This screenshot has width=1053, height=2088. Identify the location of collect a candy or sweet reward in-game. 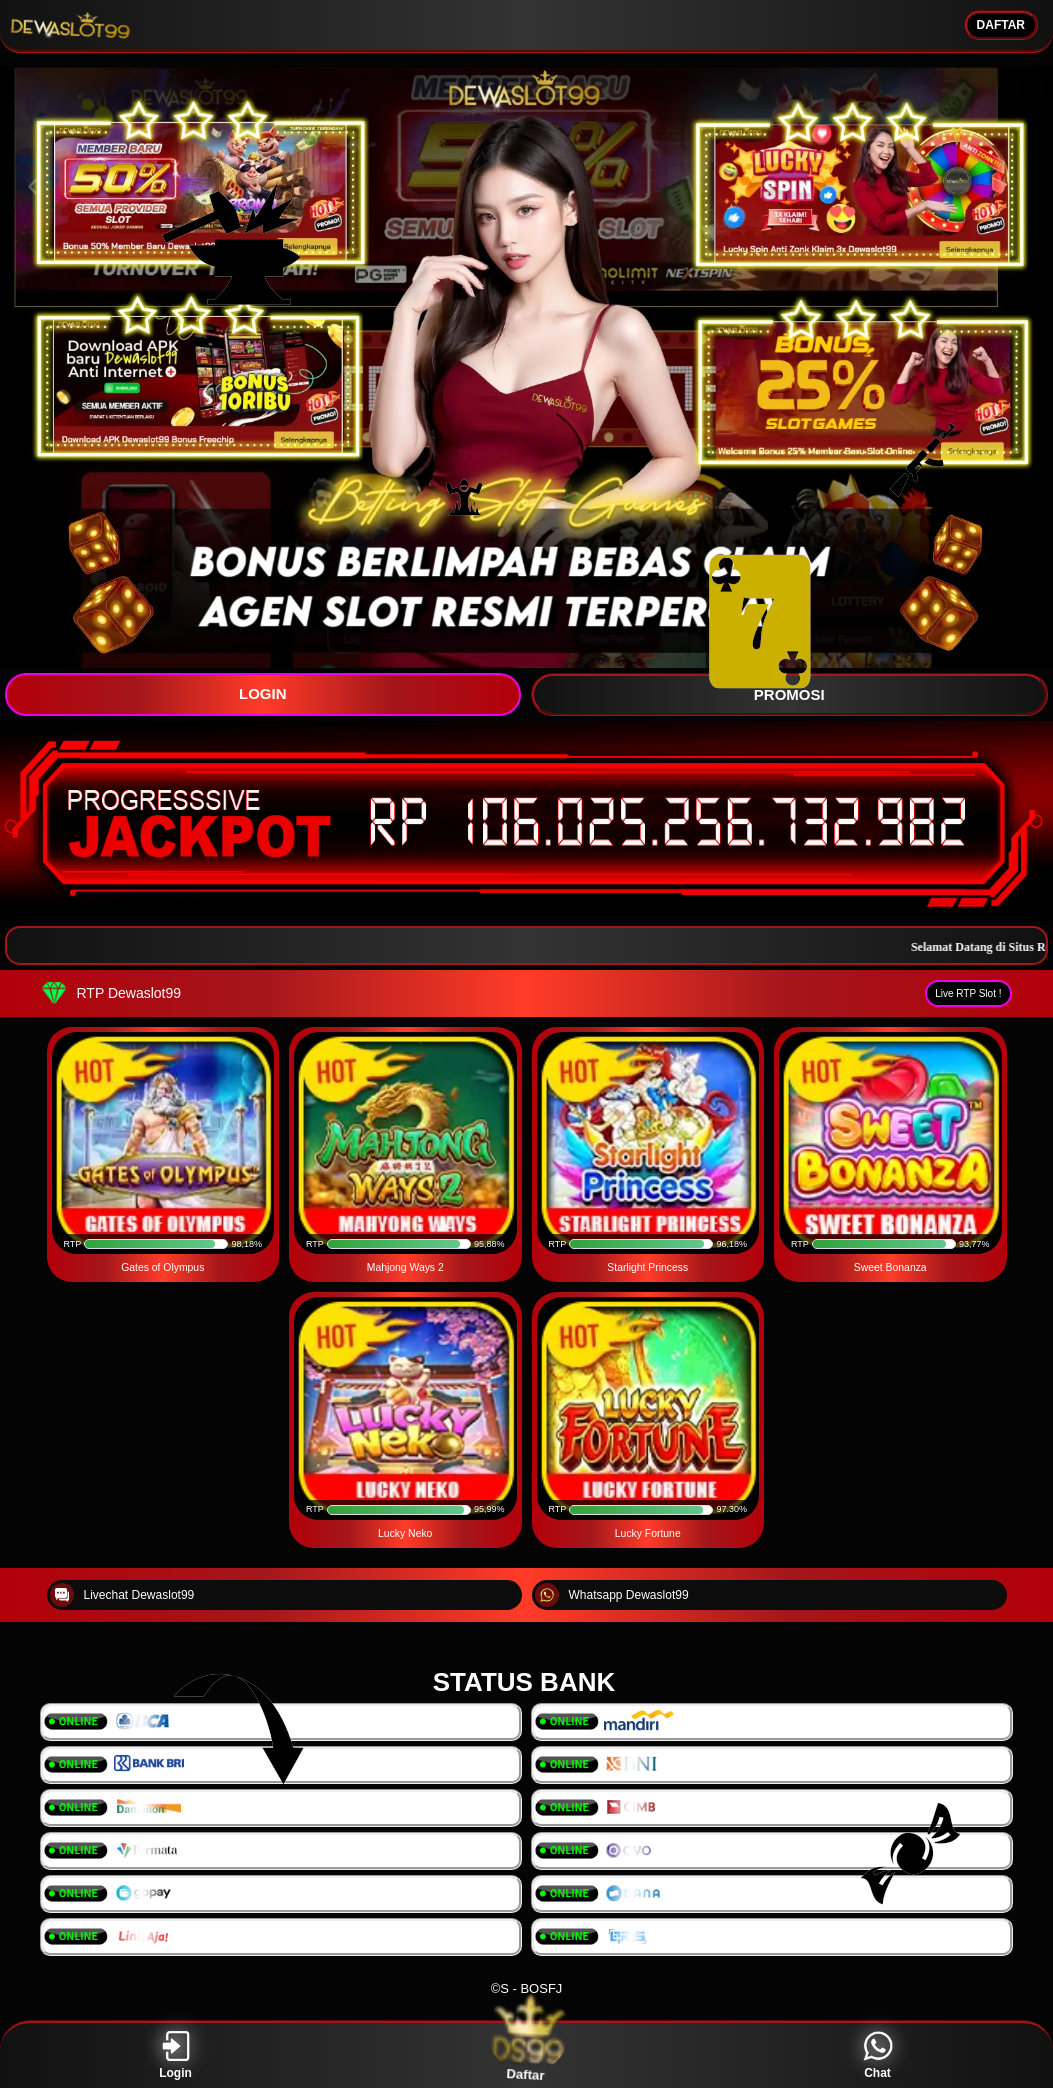
(910, 1854).